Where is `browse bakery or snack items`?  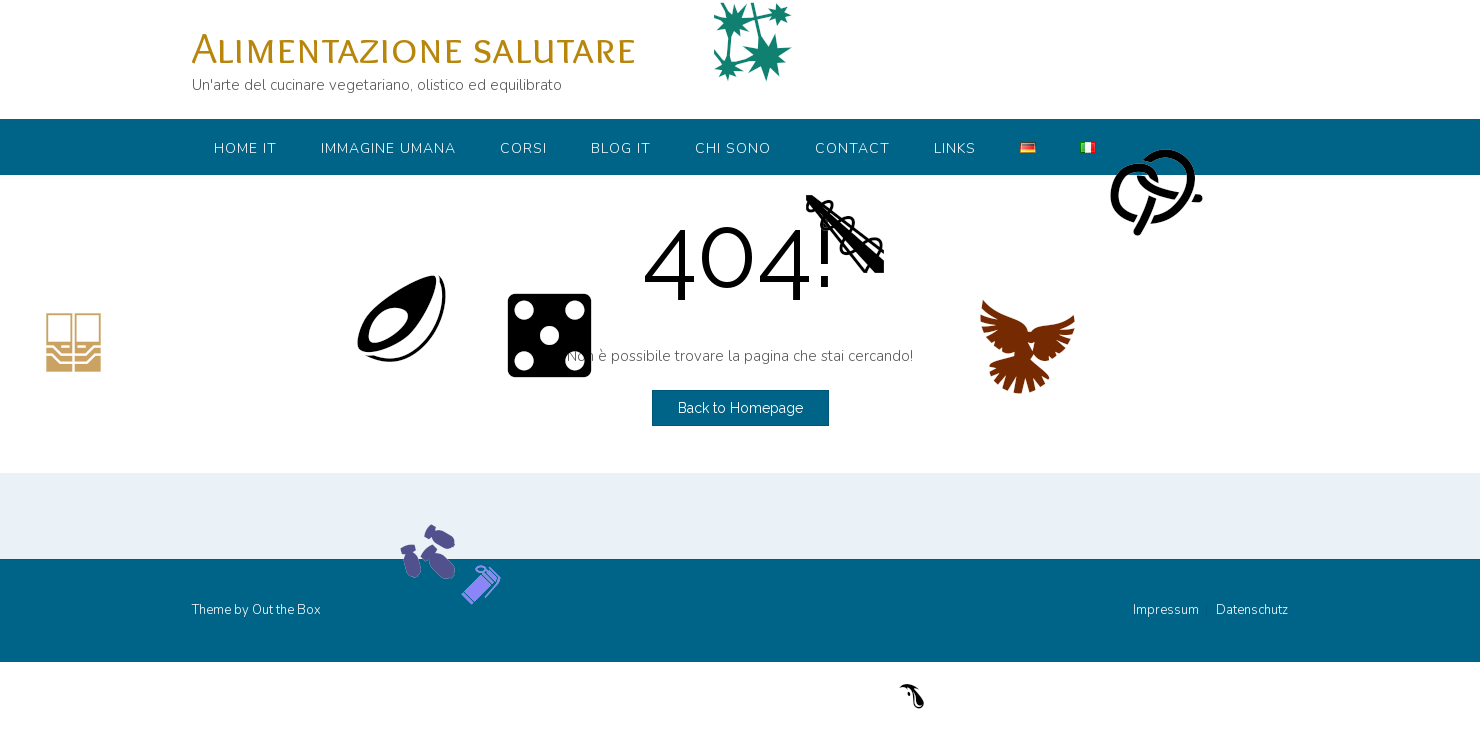 browse bakery or snack items is located at coordinates (1156, 192).